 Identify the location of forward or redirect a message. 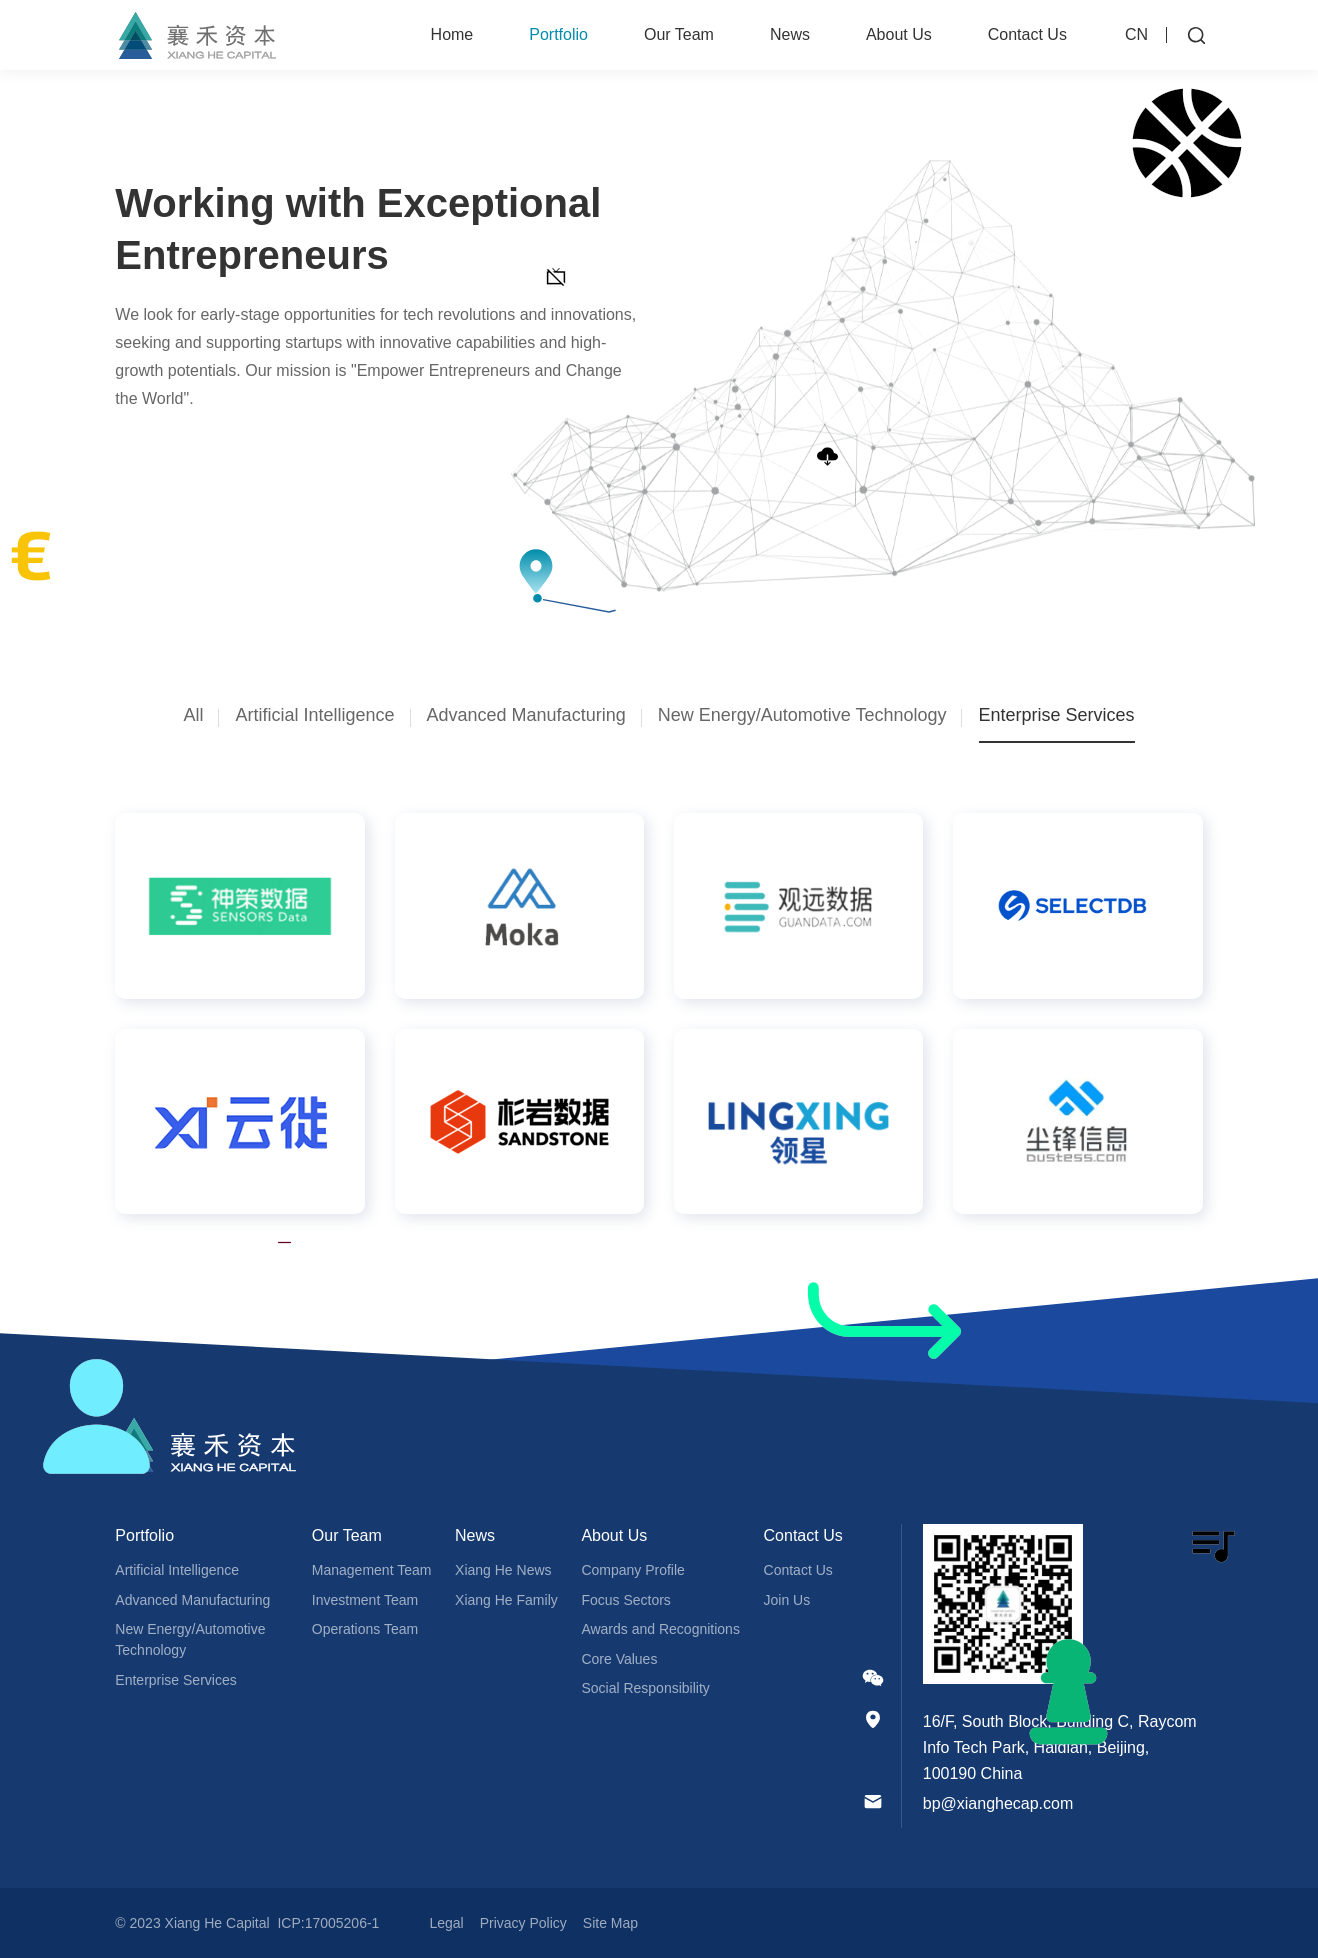
(884, 1320).